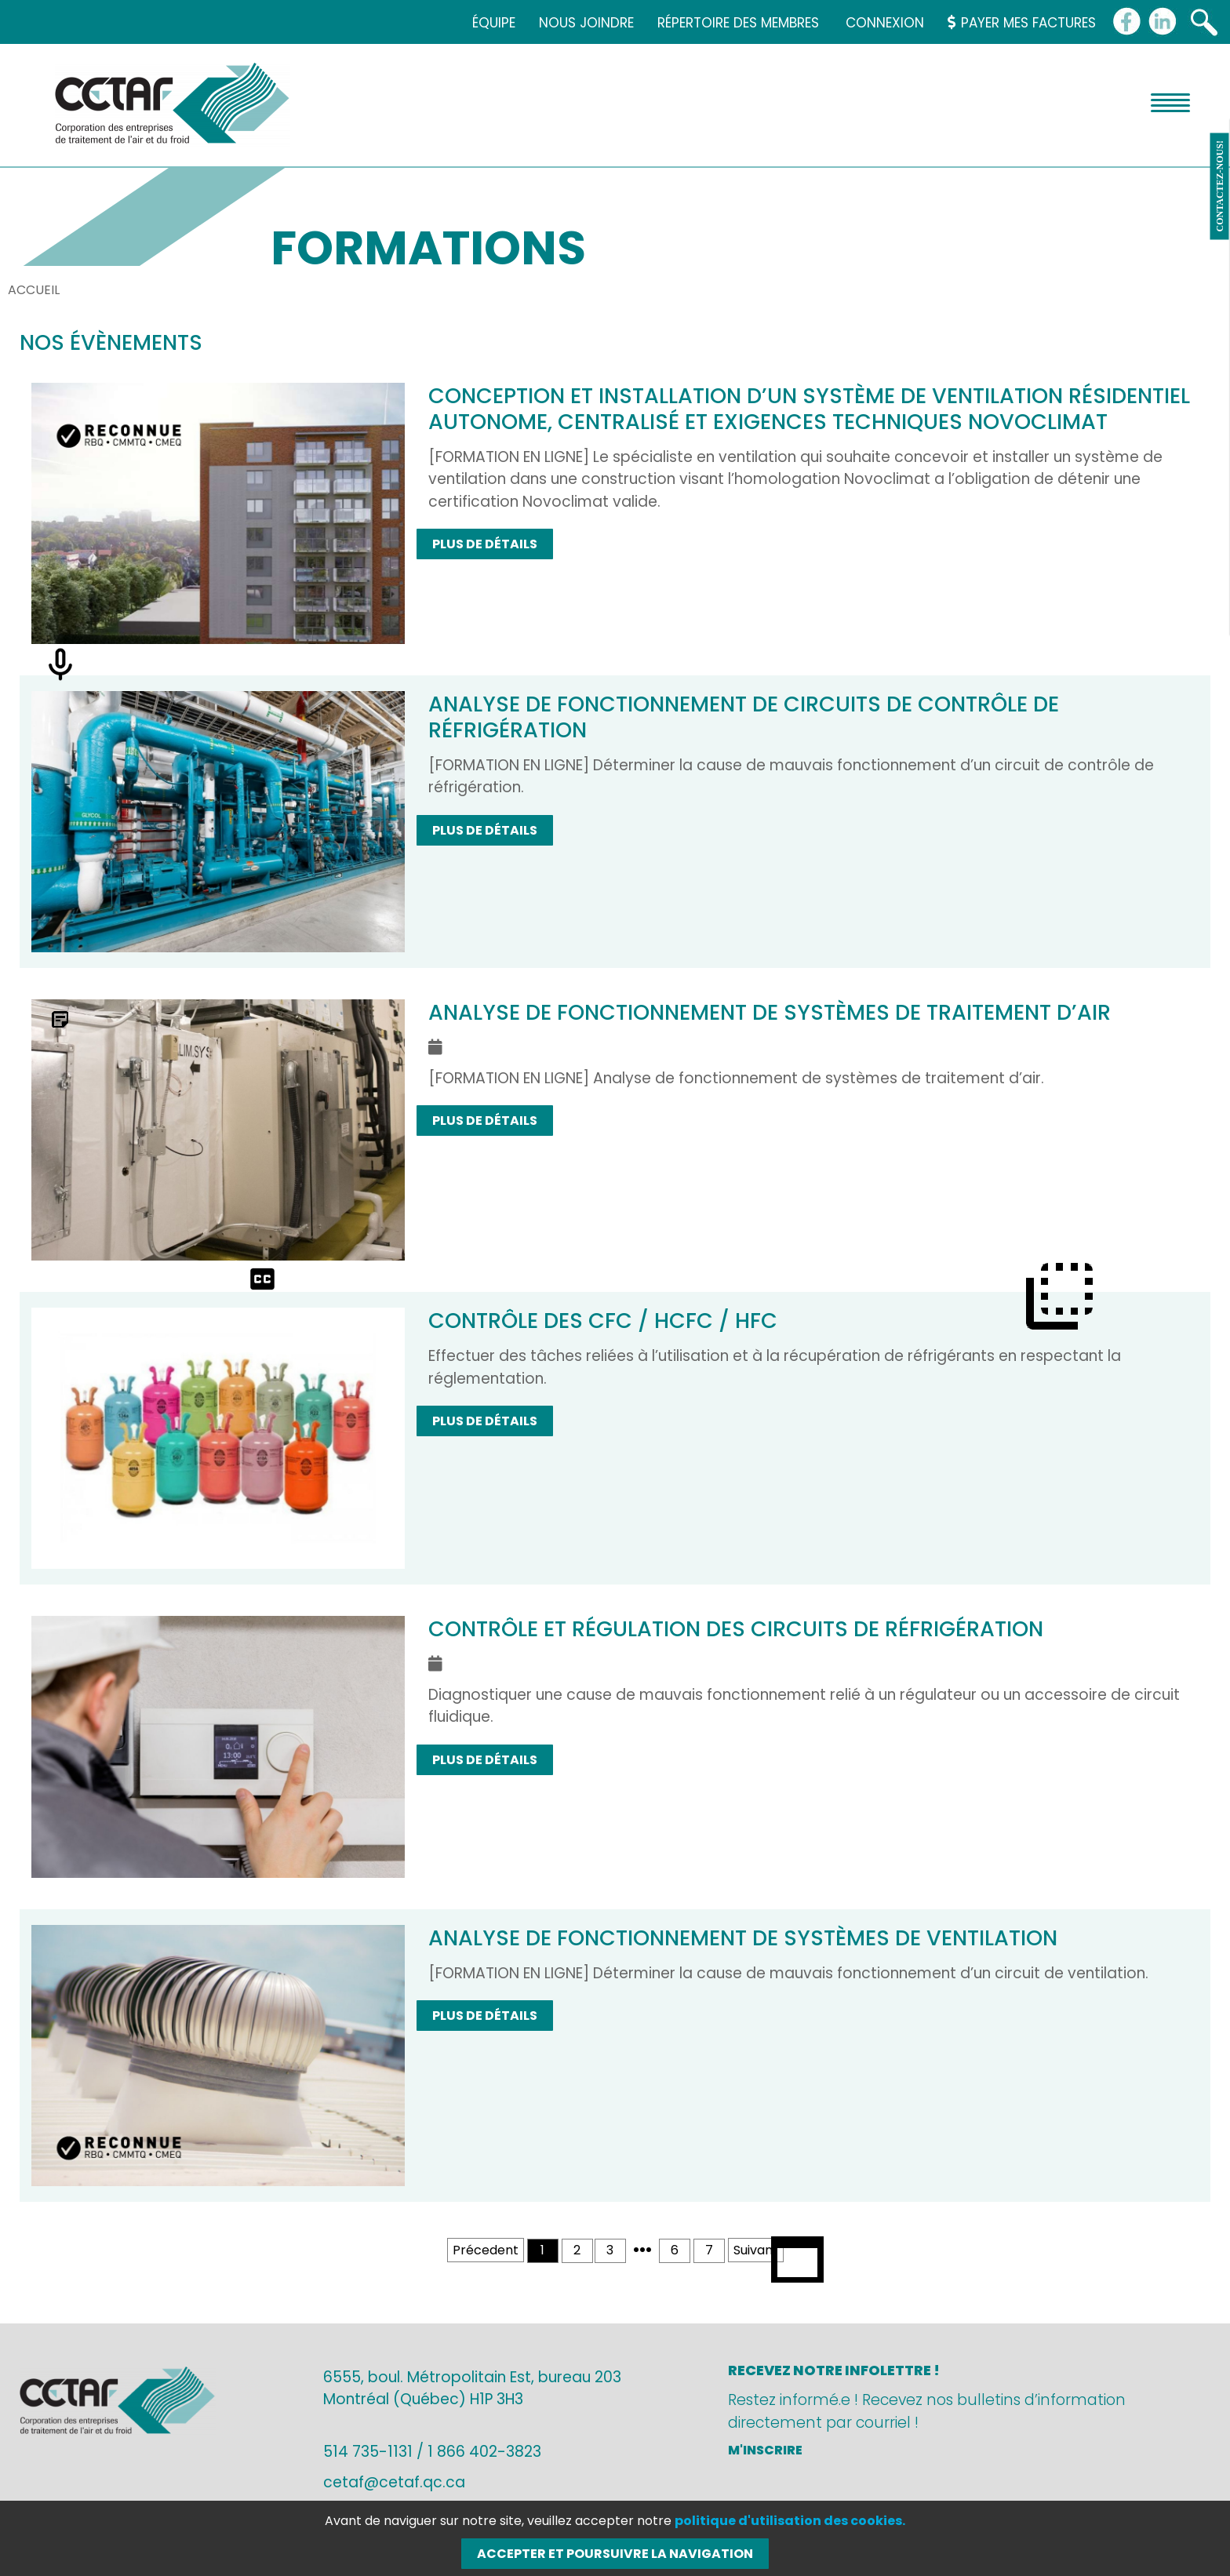 The height and width of the screenshot is (2576, 1230). Describe the element at coordinates (262, 1279) in the screenshot. I see `toggle closed captions on video` at that location.